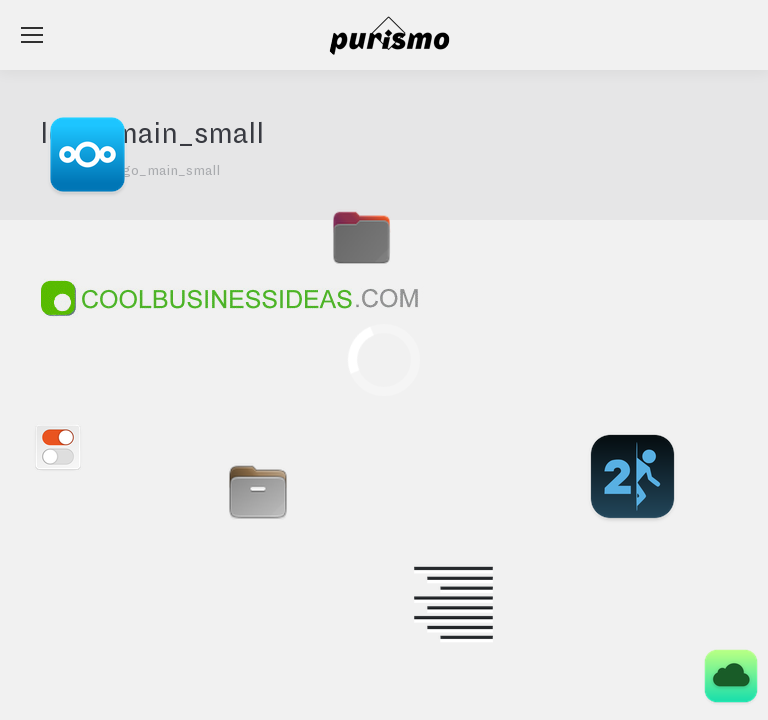 This screenshot has width=768, height=720. Describe the element at coordinates (632, 476) in the screenshot. I see `launch portal 2 game` at that location.